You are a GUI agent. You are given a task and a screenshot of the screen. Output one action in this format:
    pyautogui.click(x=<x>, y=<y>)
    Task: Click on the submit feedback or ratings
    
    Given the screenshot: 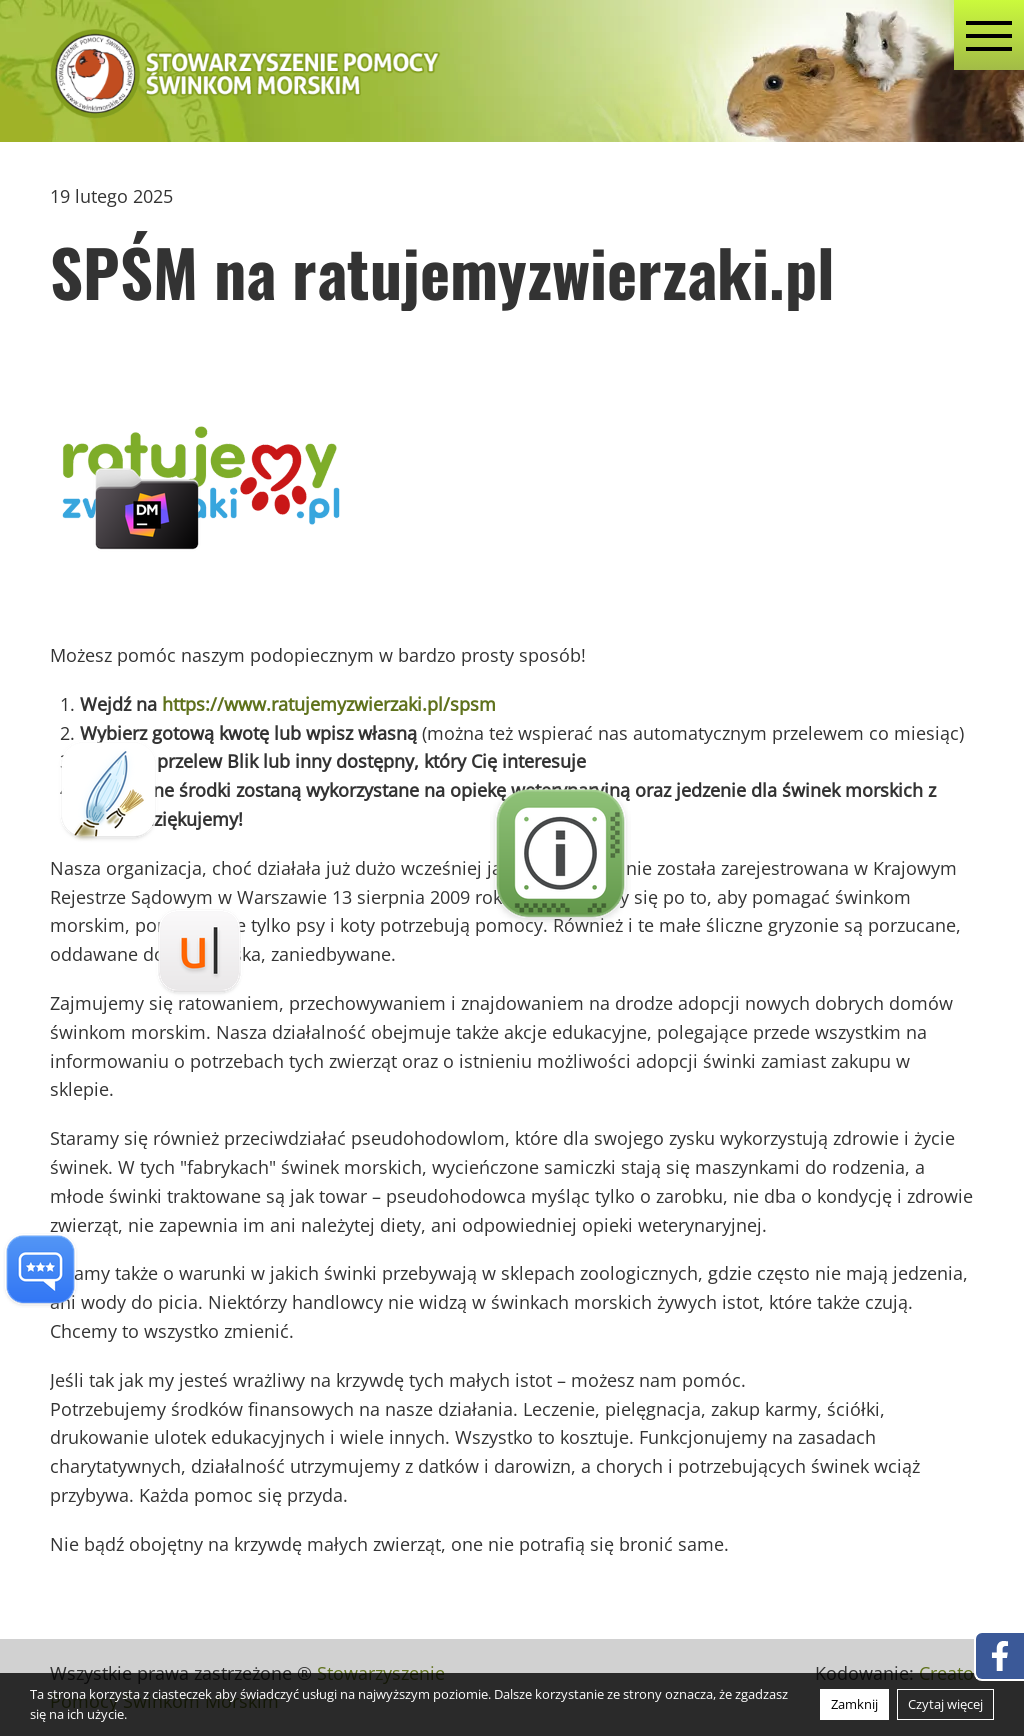 What is the action you would take?
    pyautogui.click(x=40, y=1270)
    